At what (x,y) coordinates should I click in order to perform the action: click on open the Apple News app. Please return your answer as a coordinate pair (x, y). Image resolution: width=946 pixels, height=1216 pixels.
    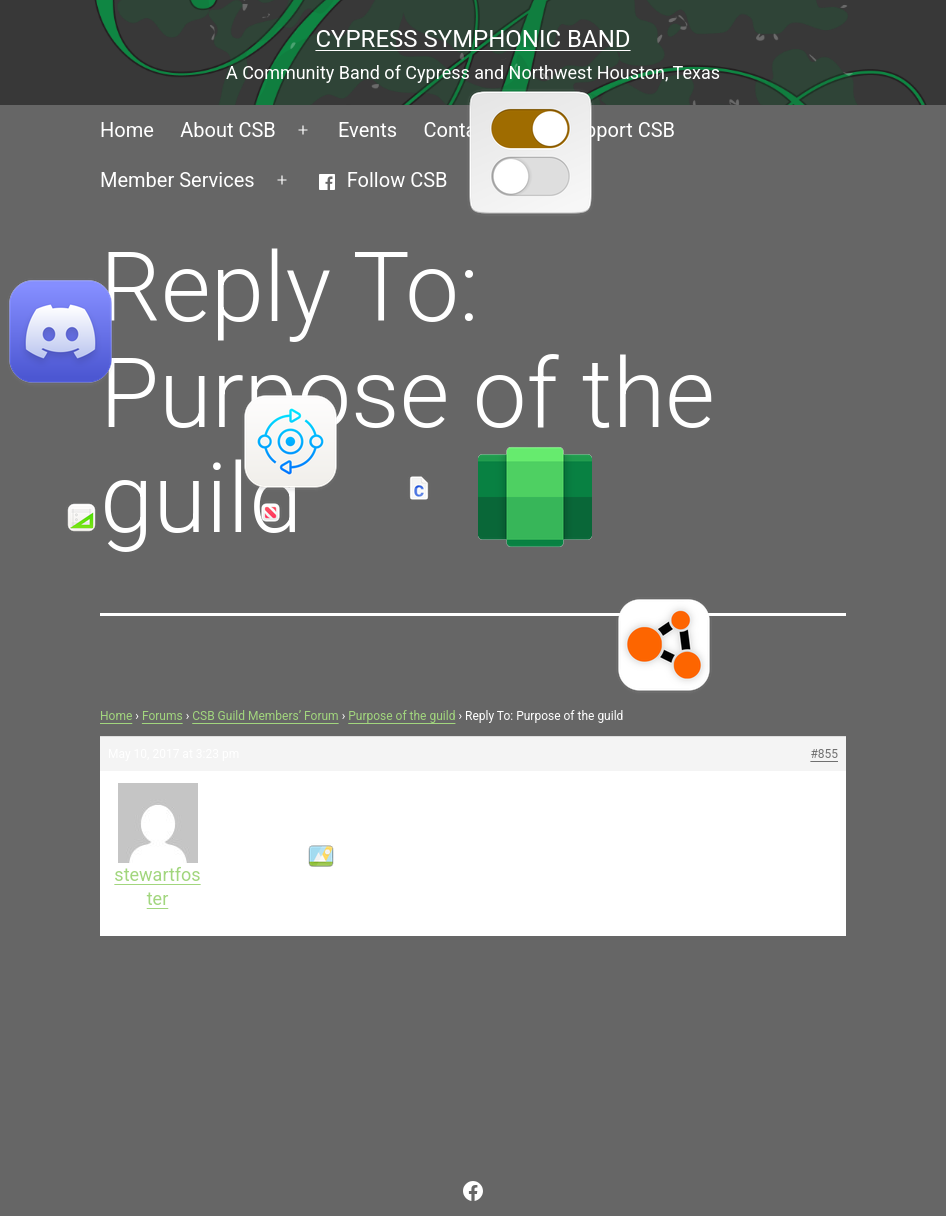
    Looking at the image, I should click on (270, 512).